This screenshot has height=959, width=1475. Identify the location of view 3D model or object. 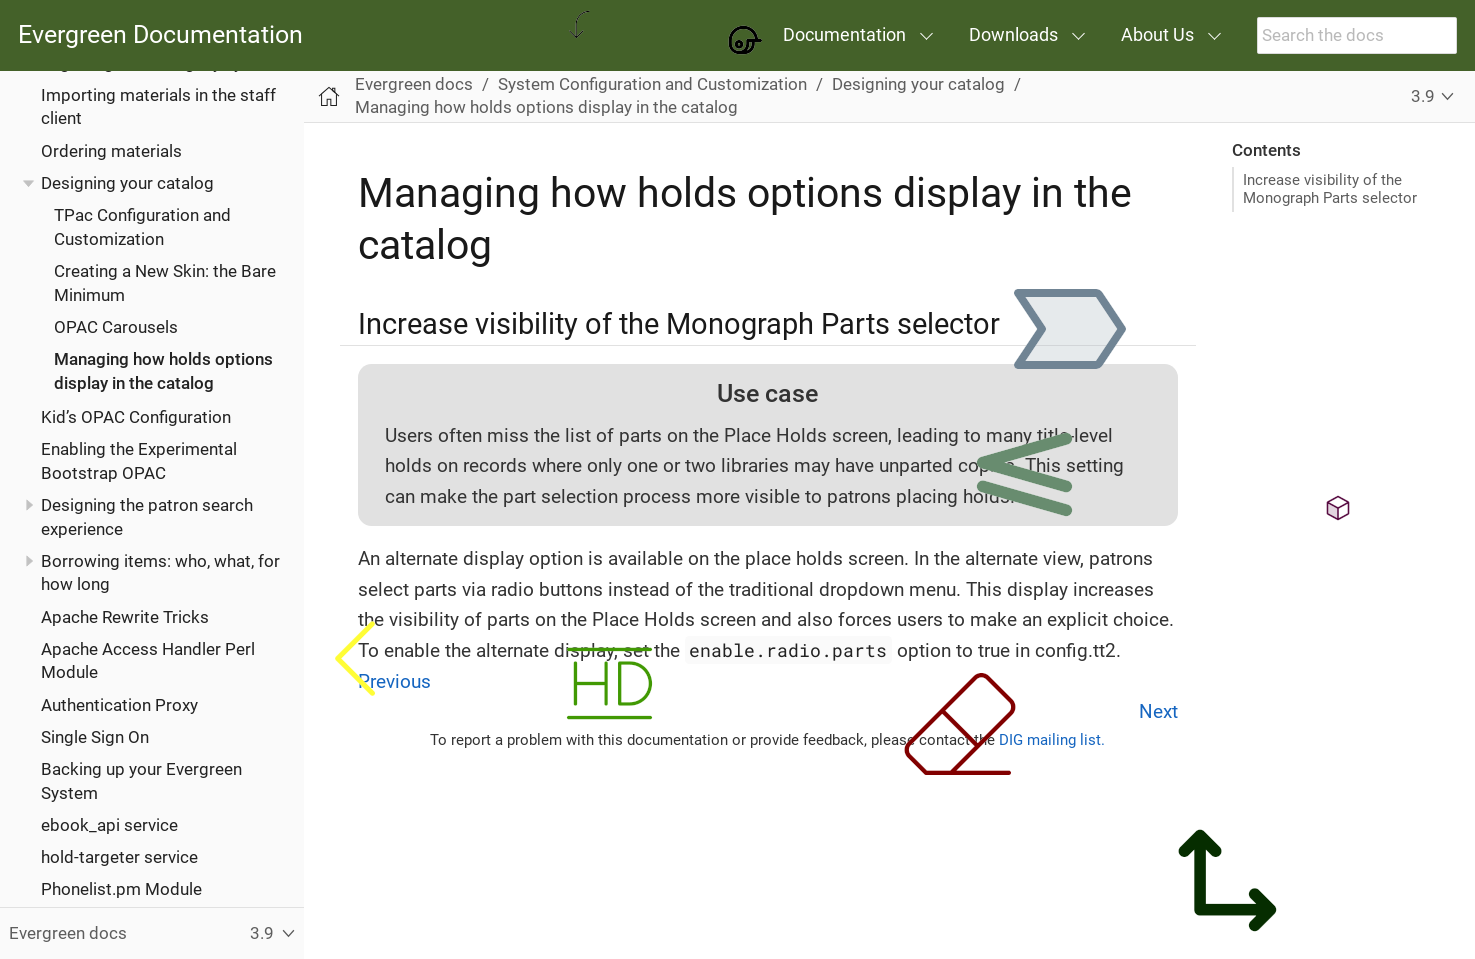
(1338, 508).